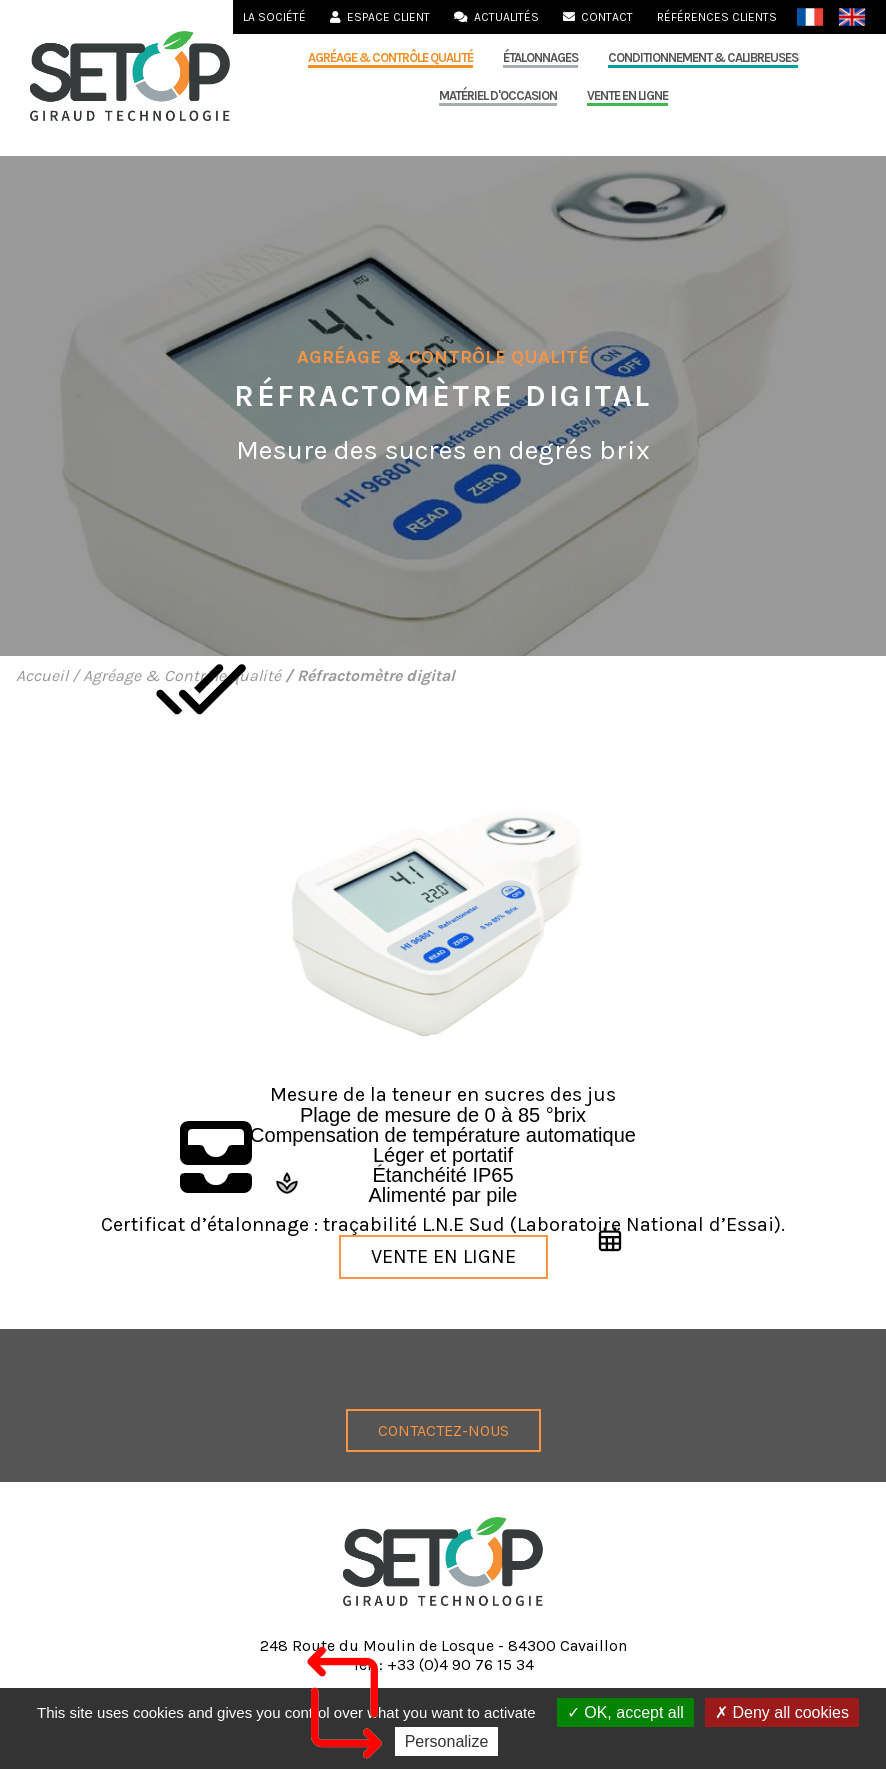  Describe the element at coordinates (344, 1702) in the screenshot. I see `rotate your device orientation` at that location.